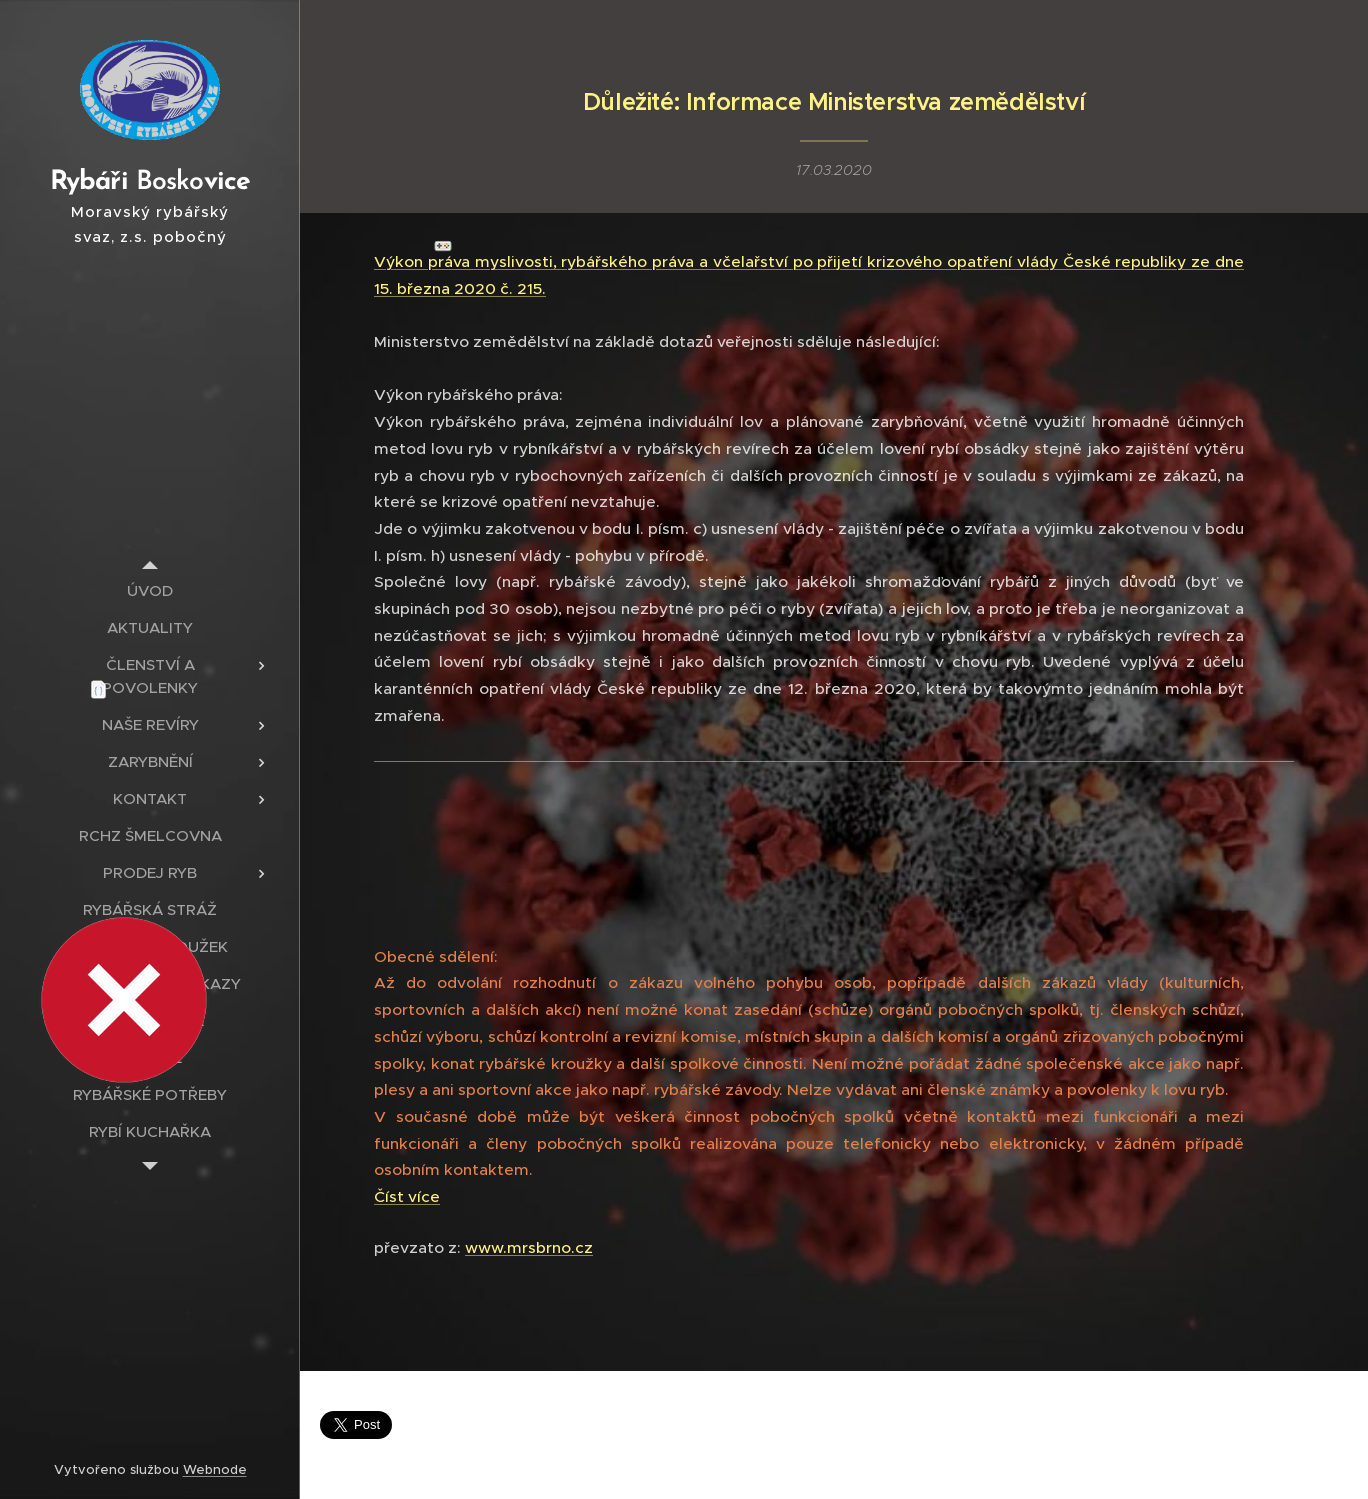 This screenshot has width=1368, height=1499. I want to click on open games or gaming applications, so click(443, 246).